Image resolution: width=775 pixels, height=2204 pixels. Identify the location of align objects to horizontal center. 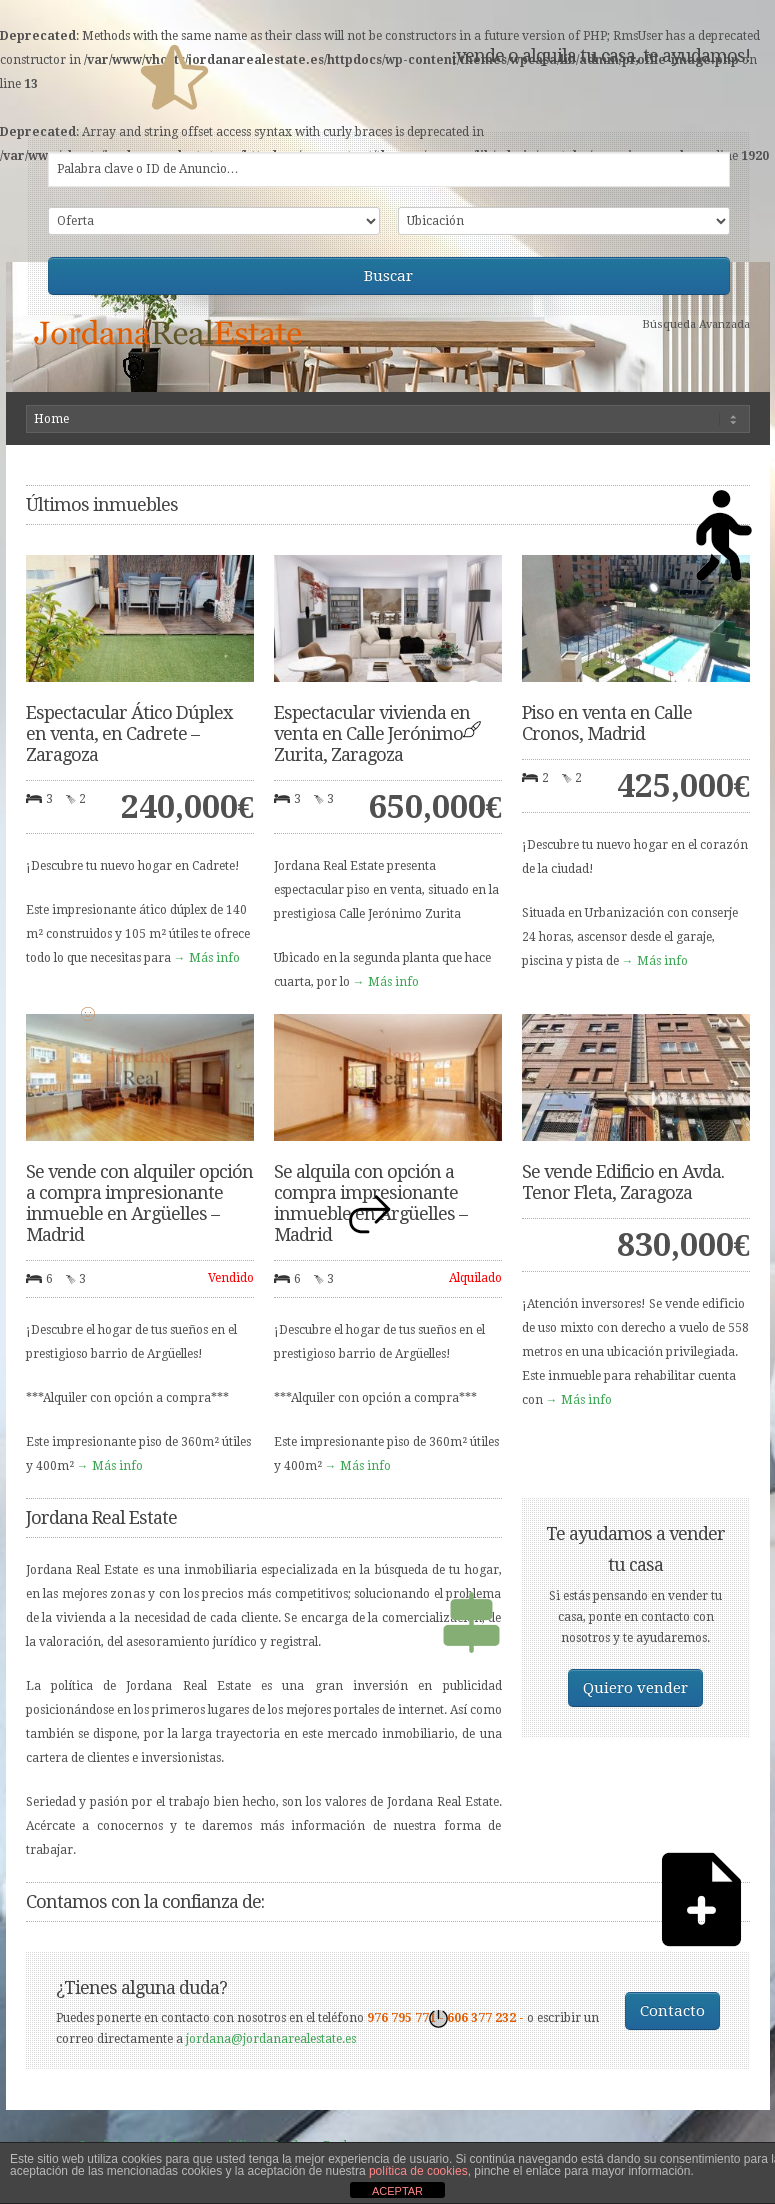
(471, 1622).